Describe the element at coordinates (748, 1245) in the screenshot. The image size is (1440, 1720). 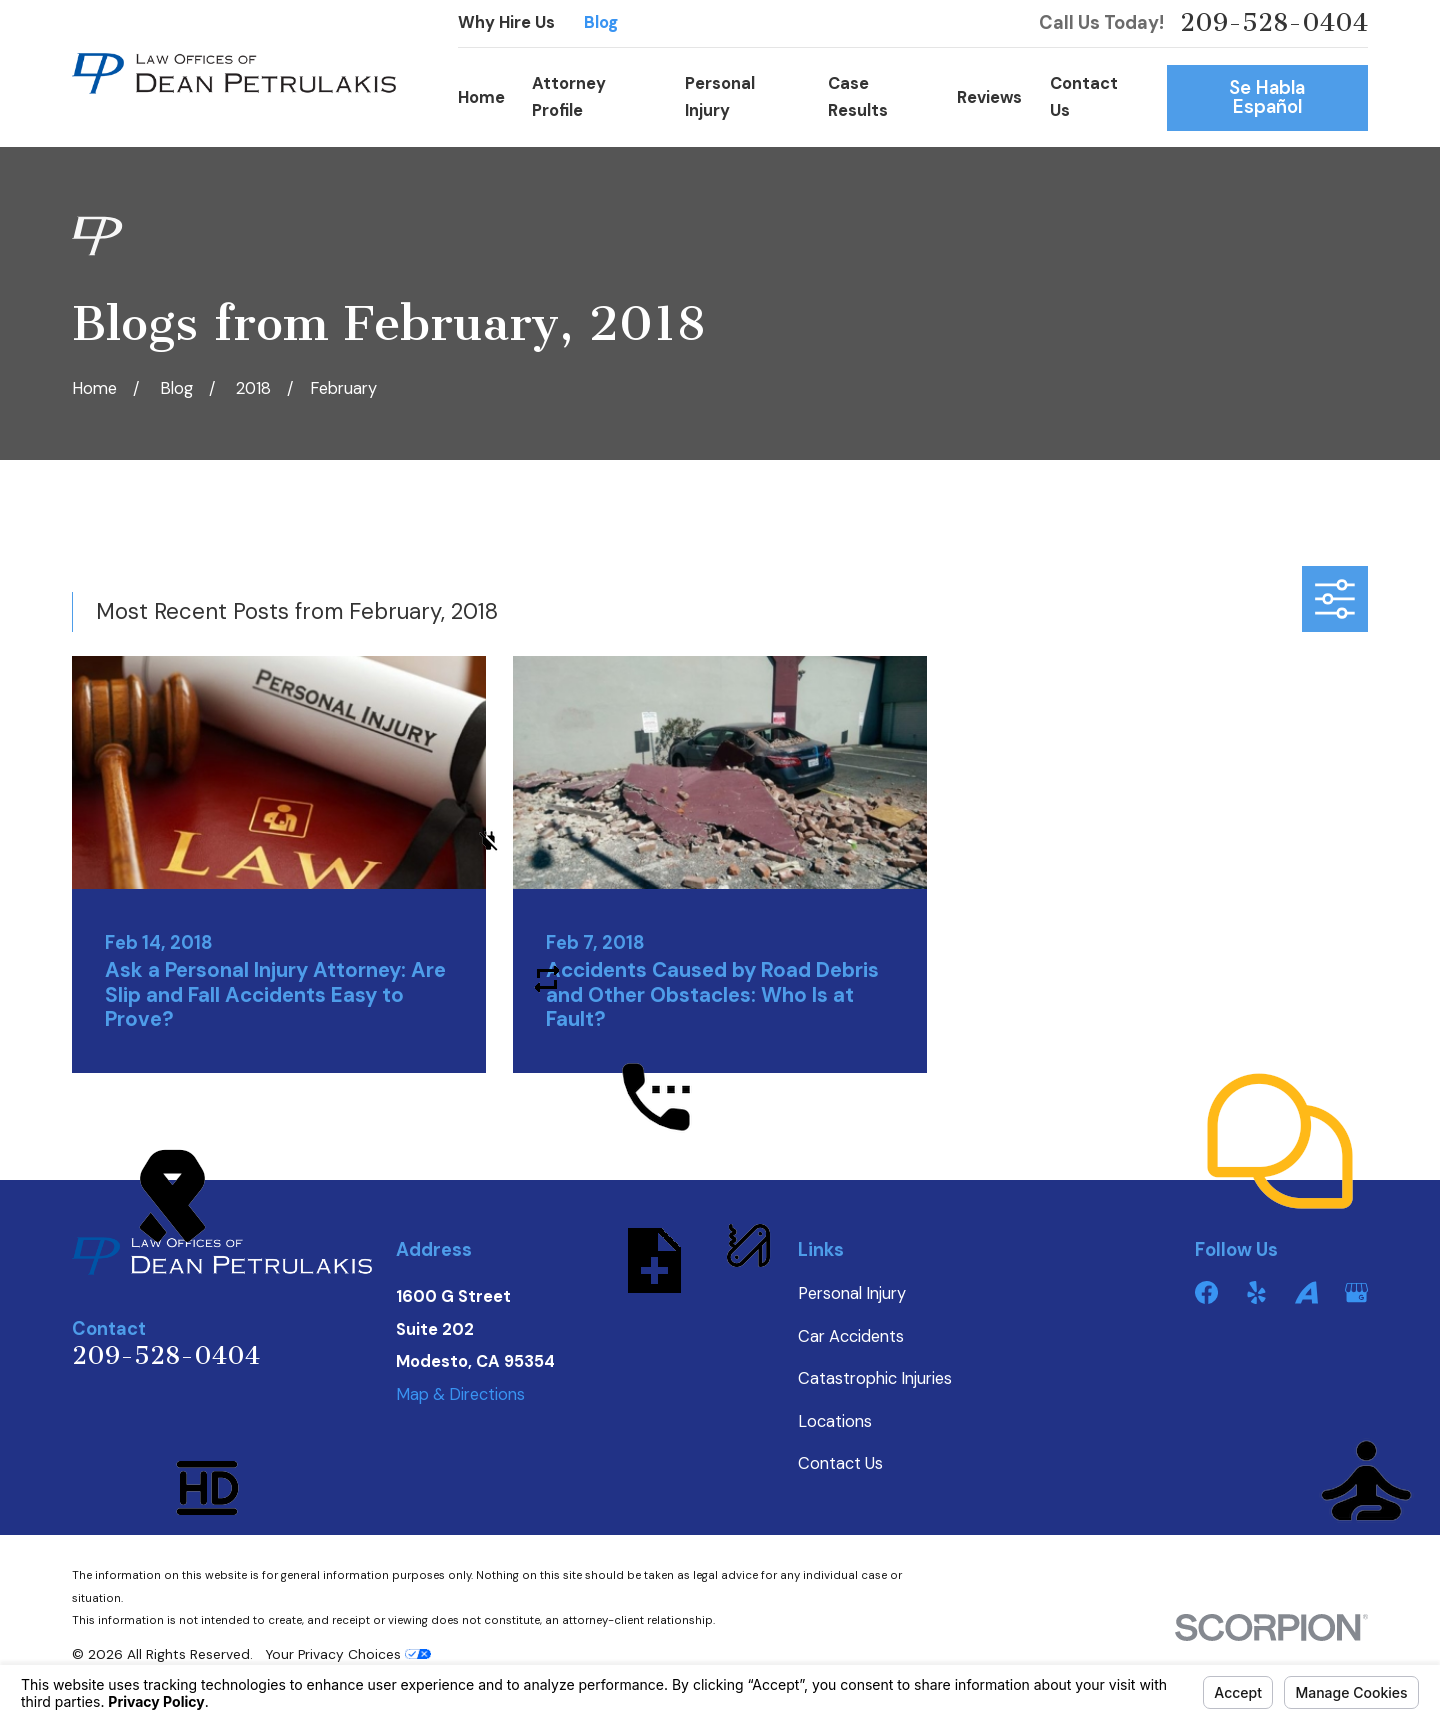
I see `access multi-tool or utility functions` at that location.